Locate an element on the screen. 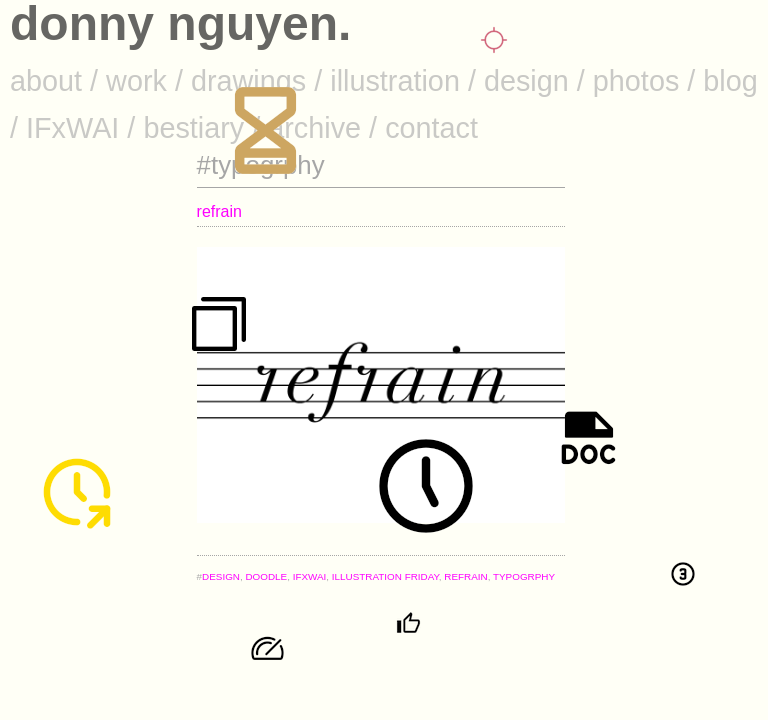 This screenshot has width=768, height=720. view current speed or performance metrics is located at coordinates (267, 649).